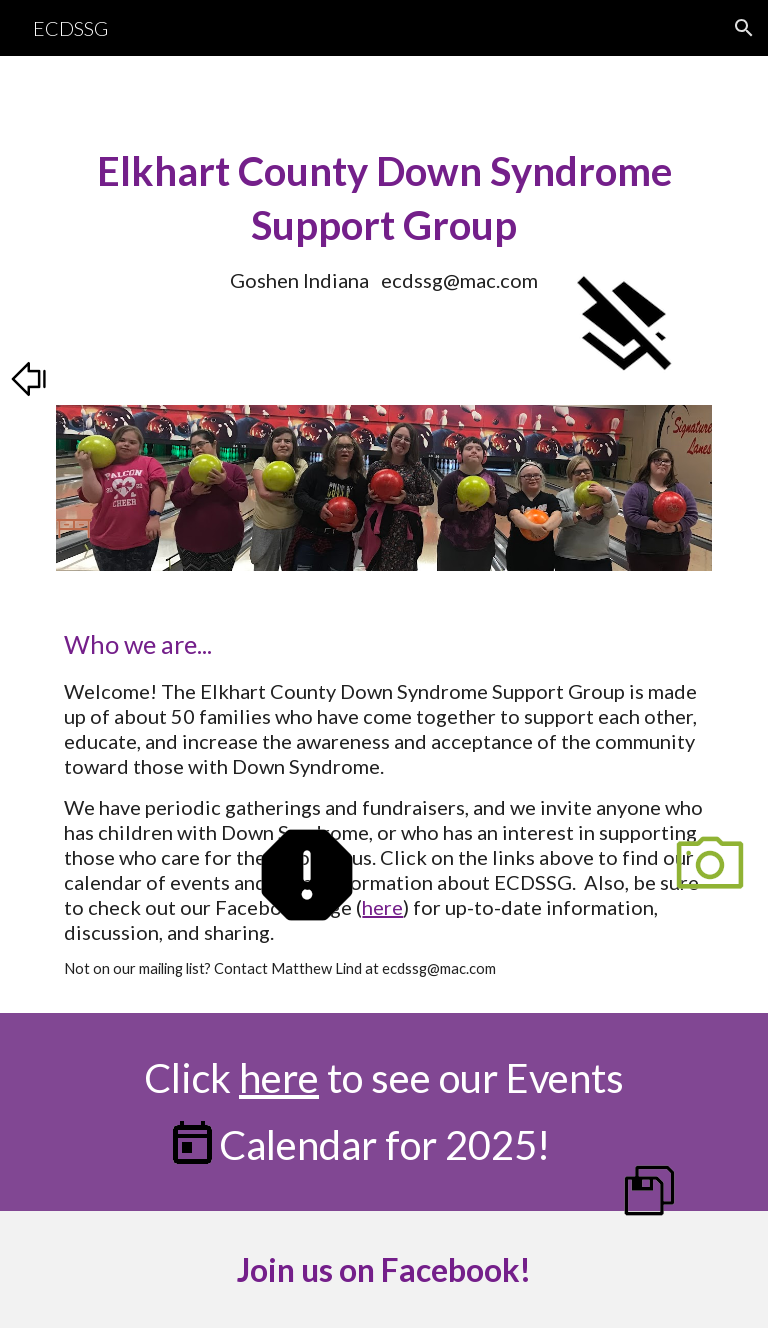 This screenshot has width=768, height=1328. What do you see at coordinates (710, 865) in the screenshot?
I see `take a photo or screenshot` at bounding box center [710, 865].